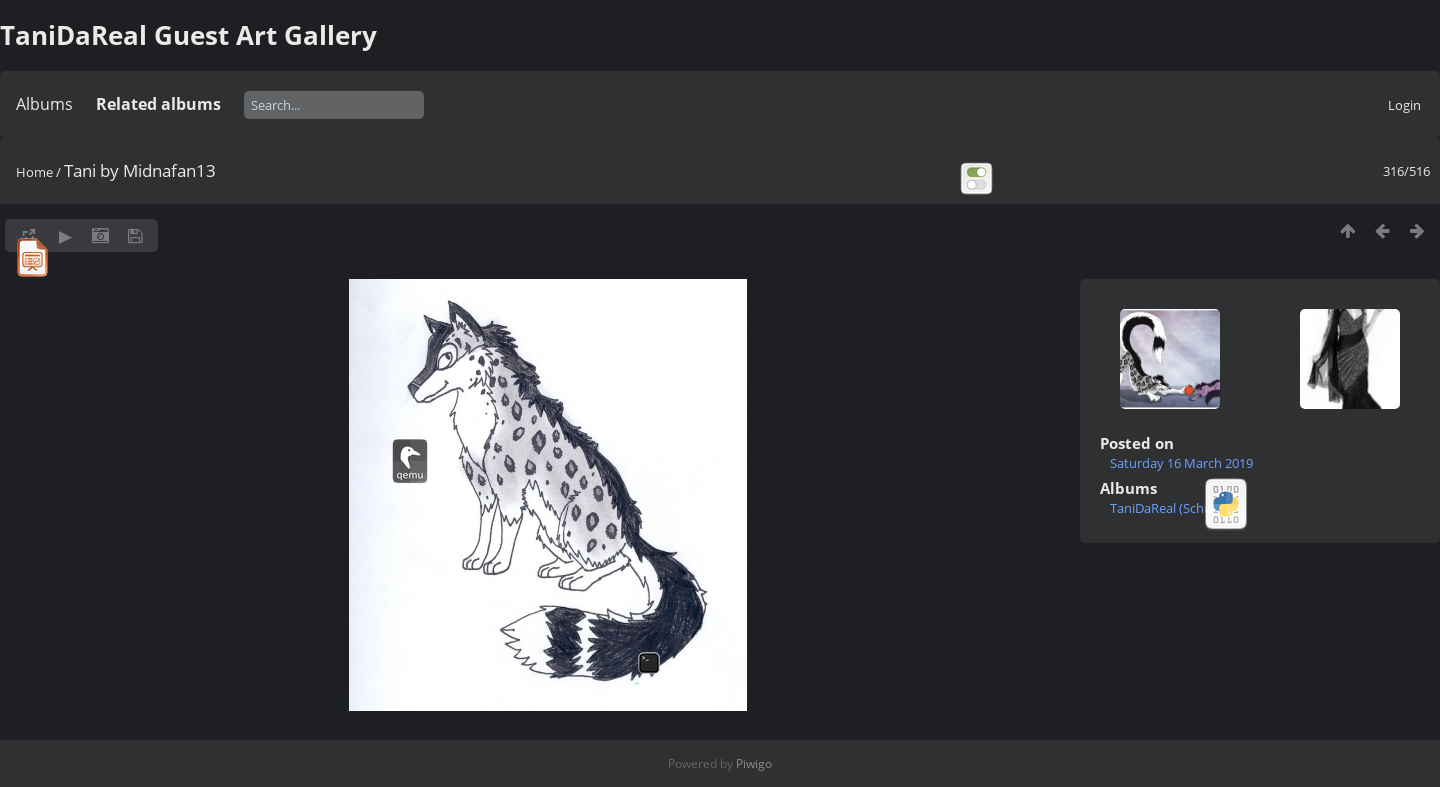 This screenshot has height=787, width=1440. What do you see at coordinates (976, 178) in the screenshot?
I see `open gnome tweaks settings` at bounding box center [976, 178].